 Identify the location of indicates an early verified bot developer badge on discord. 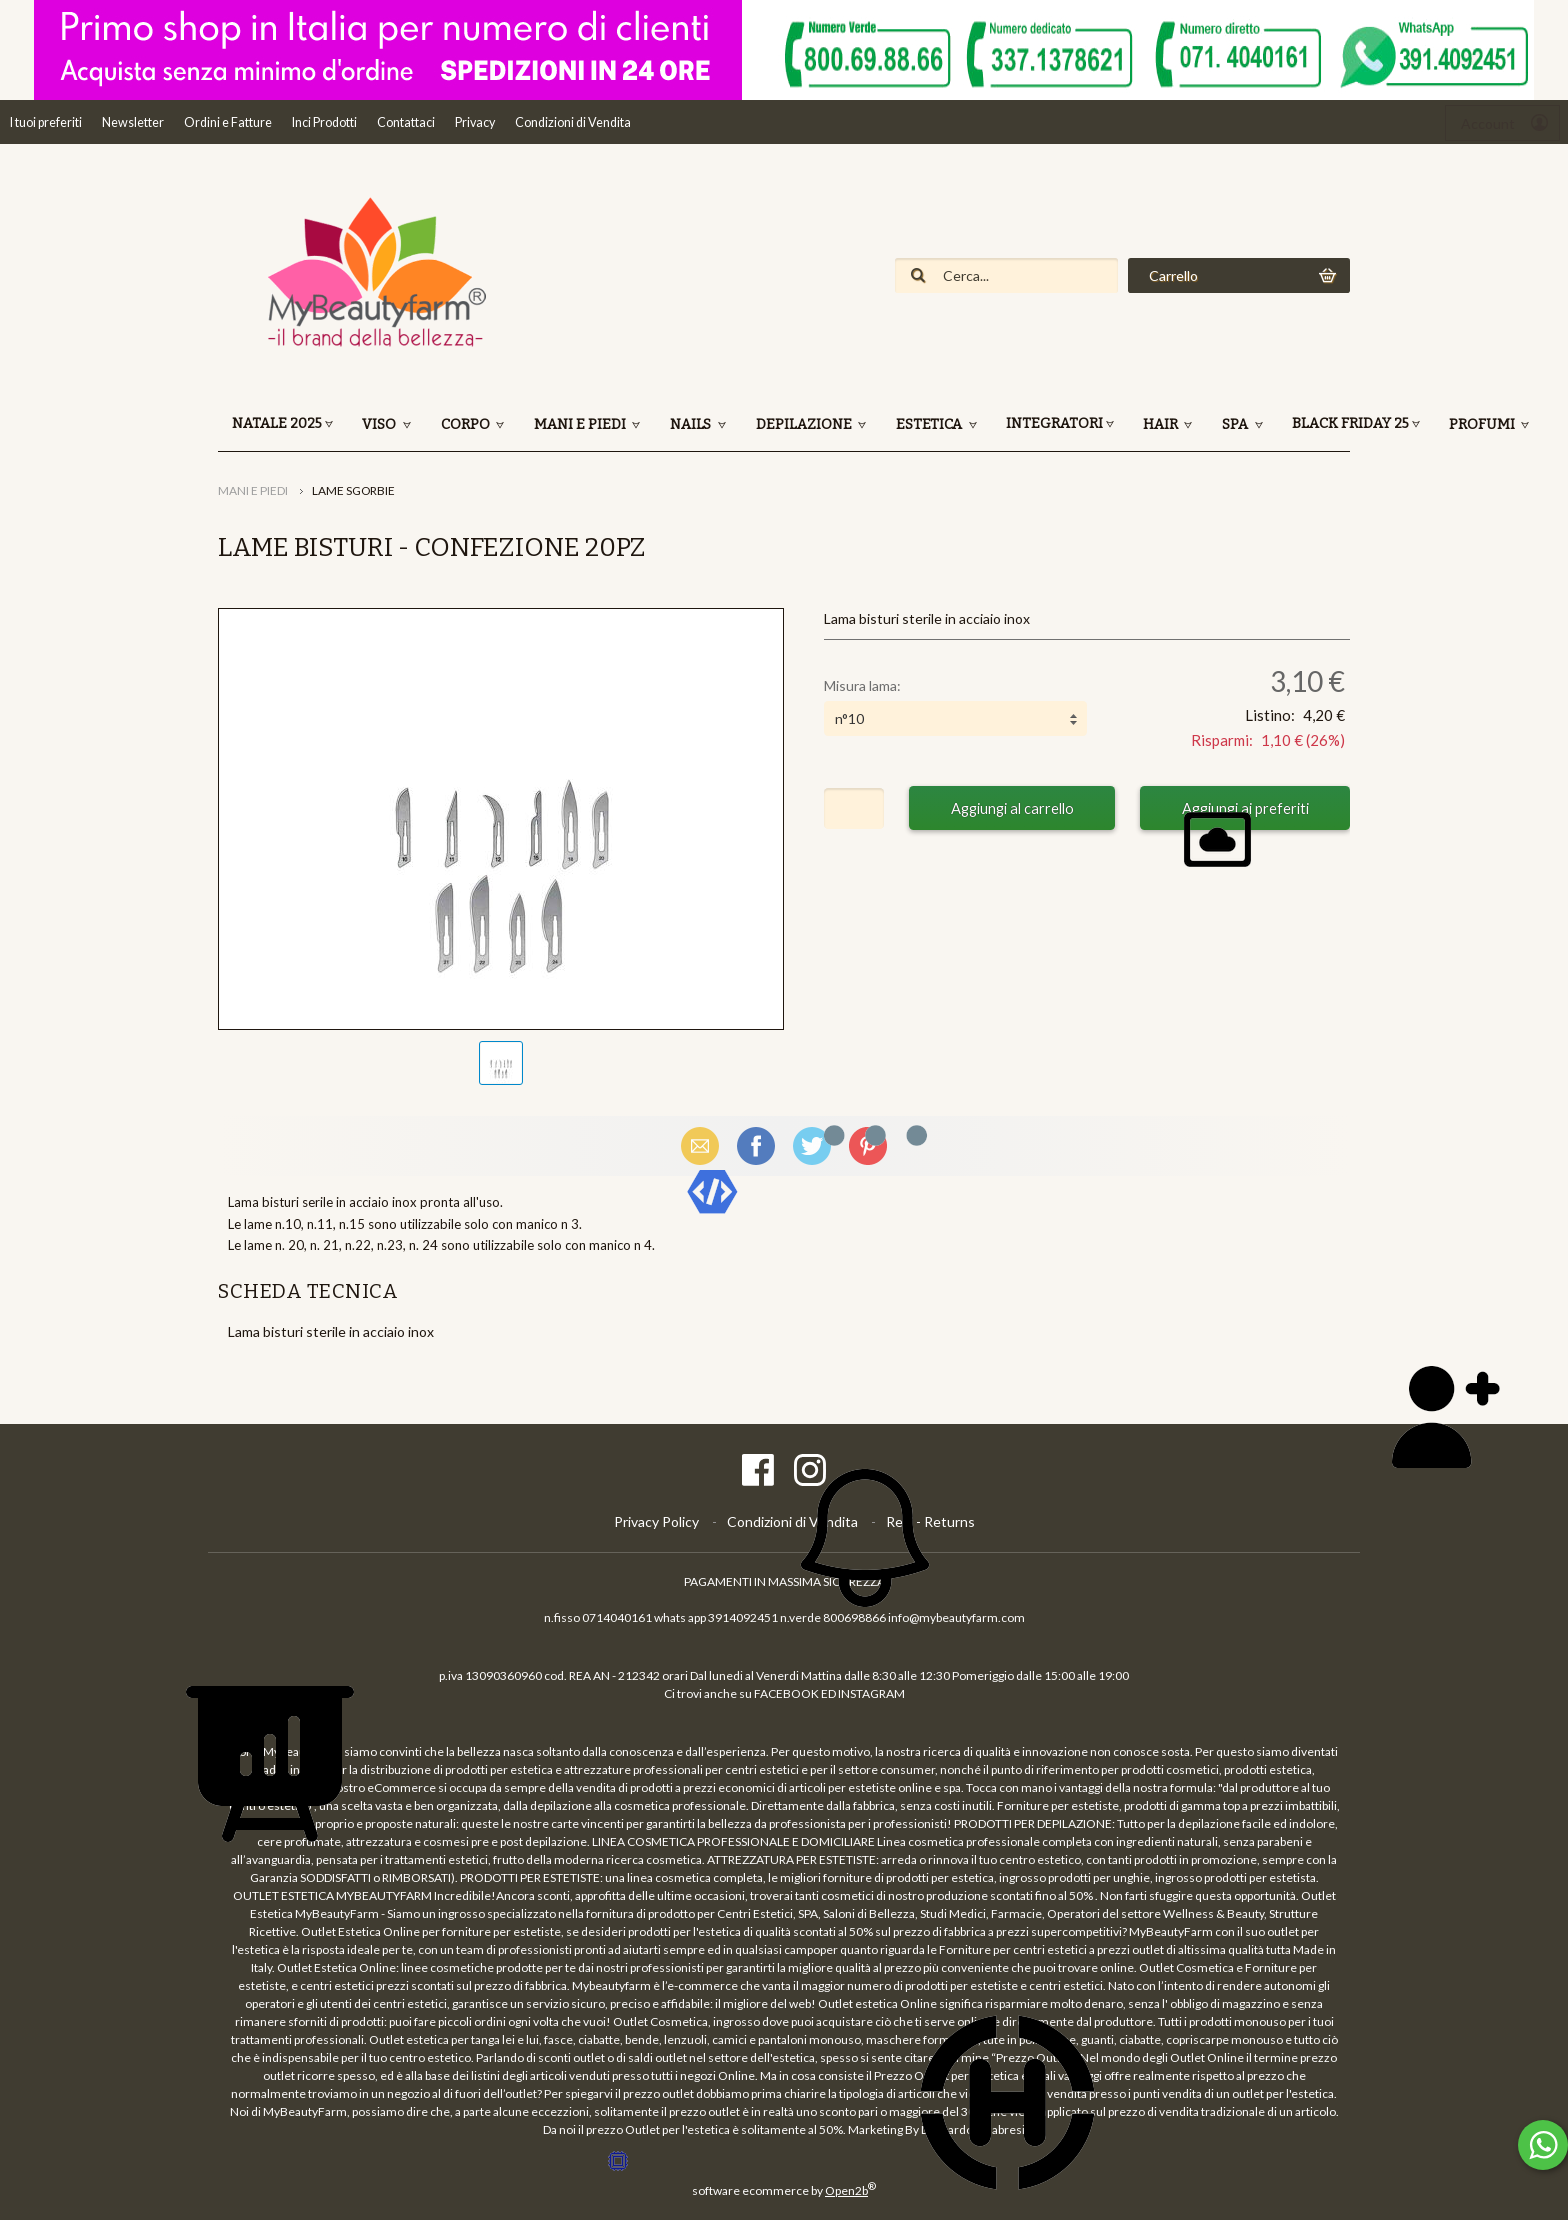
(712, 1192).